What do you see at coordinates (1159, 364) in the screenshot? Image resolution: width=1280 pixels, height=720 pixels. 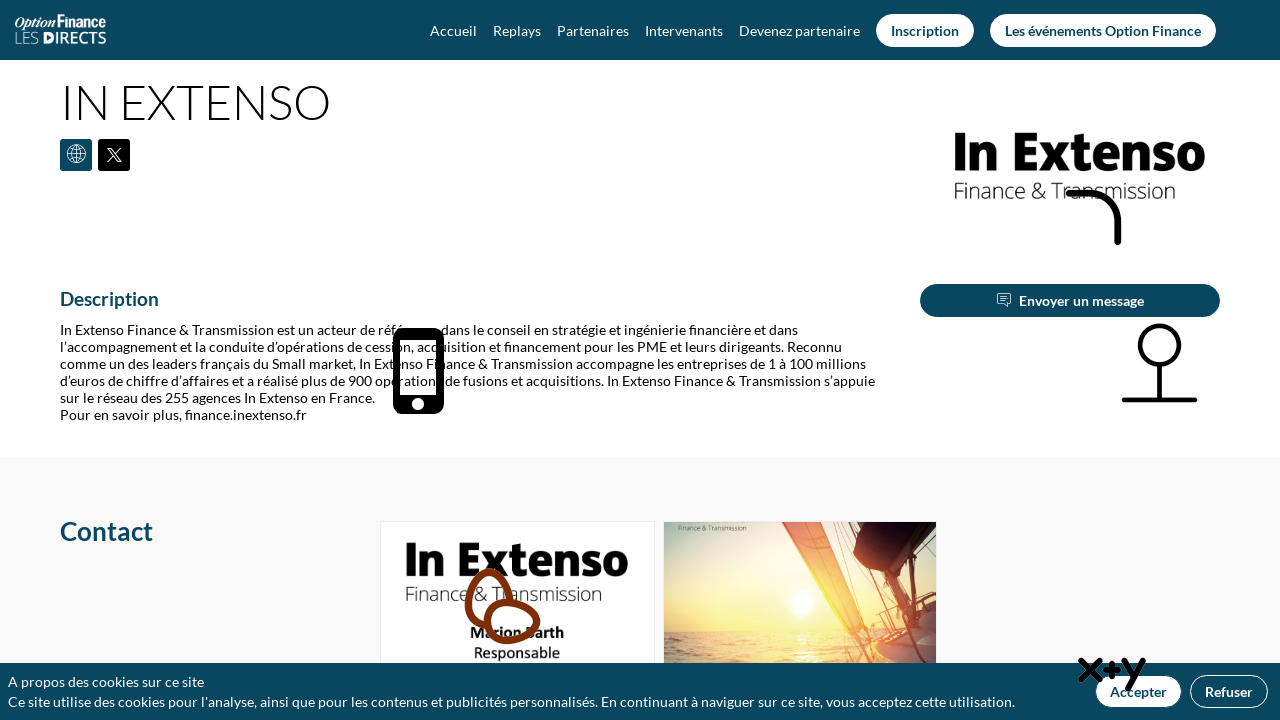 I see `mark a location on the map` at bounding box center [1159, 364].